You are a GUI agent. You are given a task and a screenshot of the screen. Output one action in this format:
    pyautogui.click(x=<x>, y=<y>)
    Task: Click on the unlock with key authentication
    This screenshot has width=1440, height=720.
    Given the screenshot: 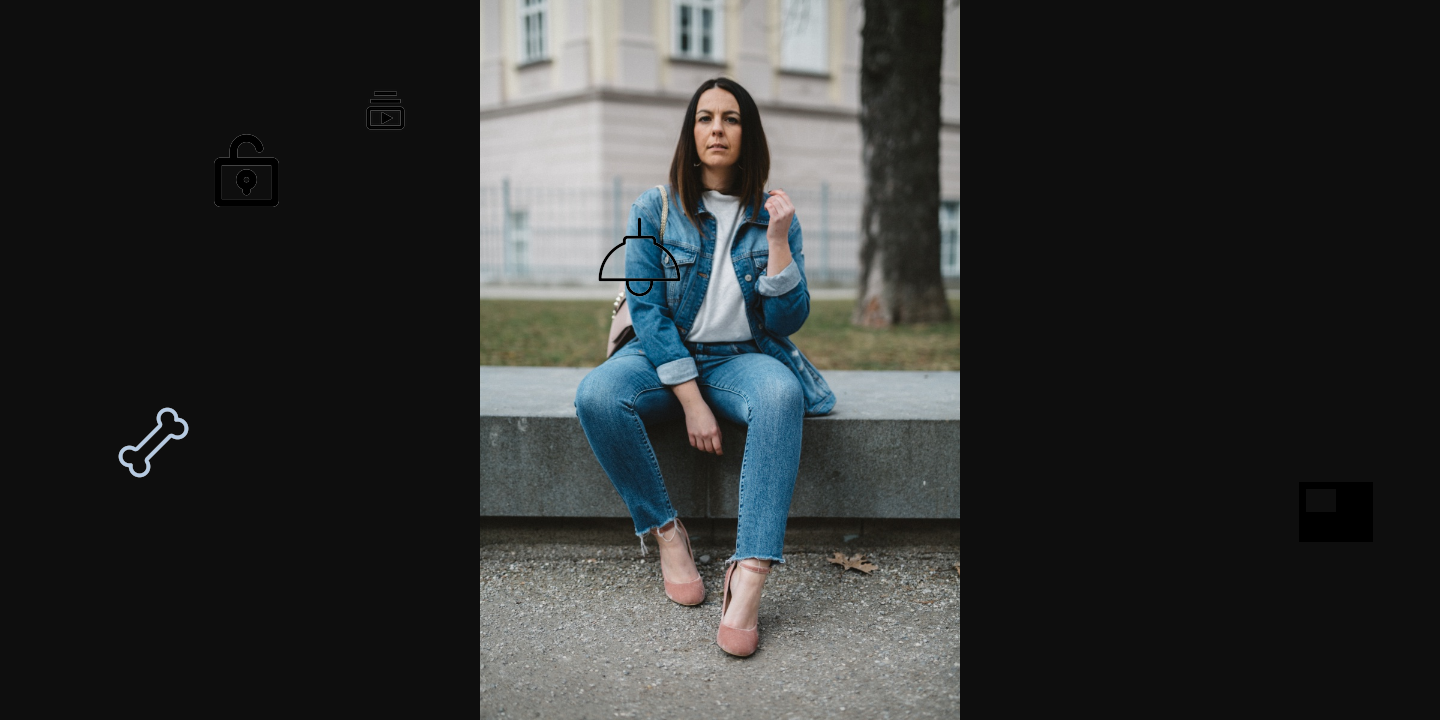 What is the action you would take?
    pyautogui.click(x=246, y=174)
    